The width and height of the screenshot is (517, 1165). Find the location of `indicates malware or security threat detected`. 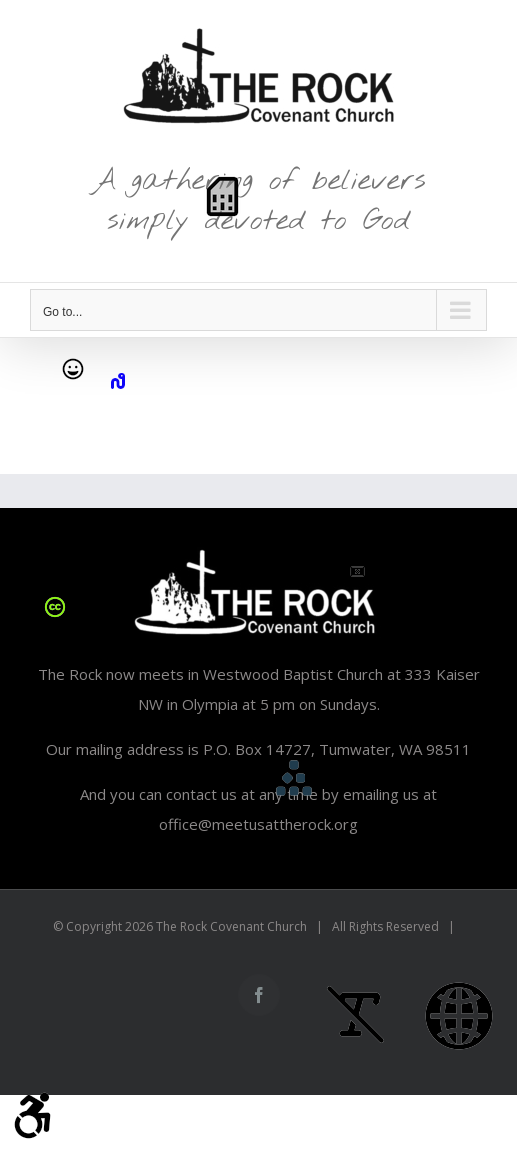

indicates malware or security threat detected is located at coordinates (118, 381).